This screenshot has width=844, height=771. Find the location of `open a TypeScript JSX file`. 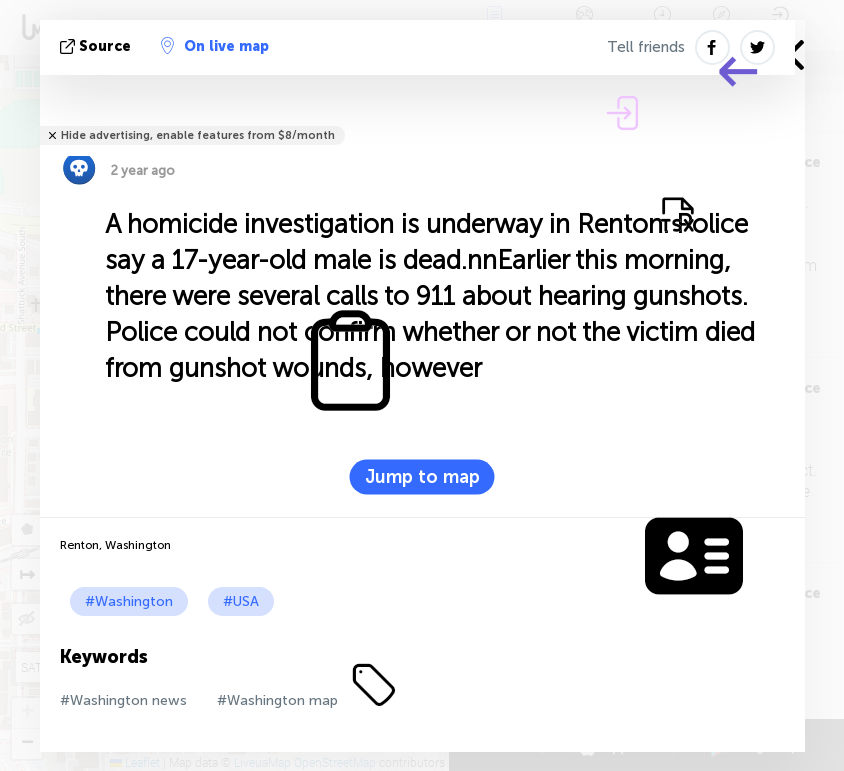

open a TypeScript JSX file is located at coordinates (678, 216).